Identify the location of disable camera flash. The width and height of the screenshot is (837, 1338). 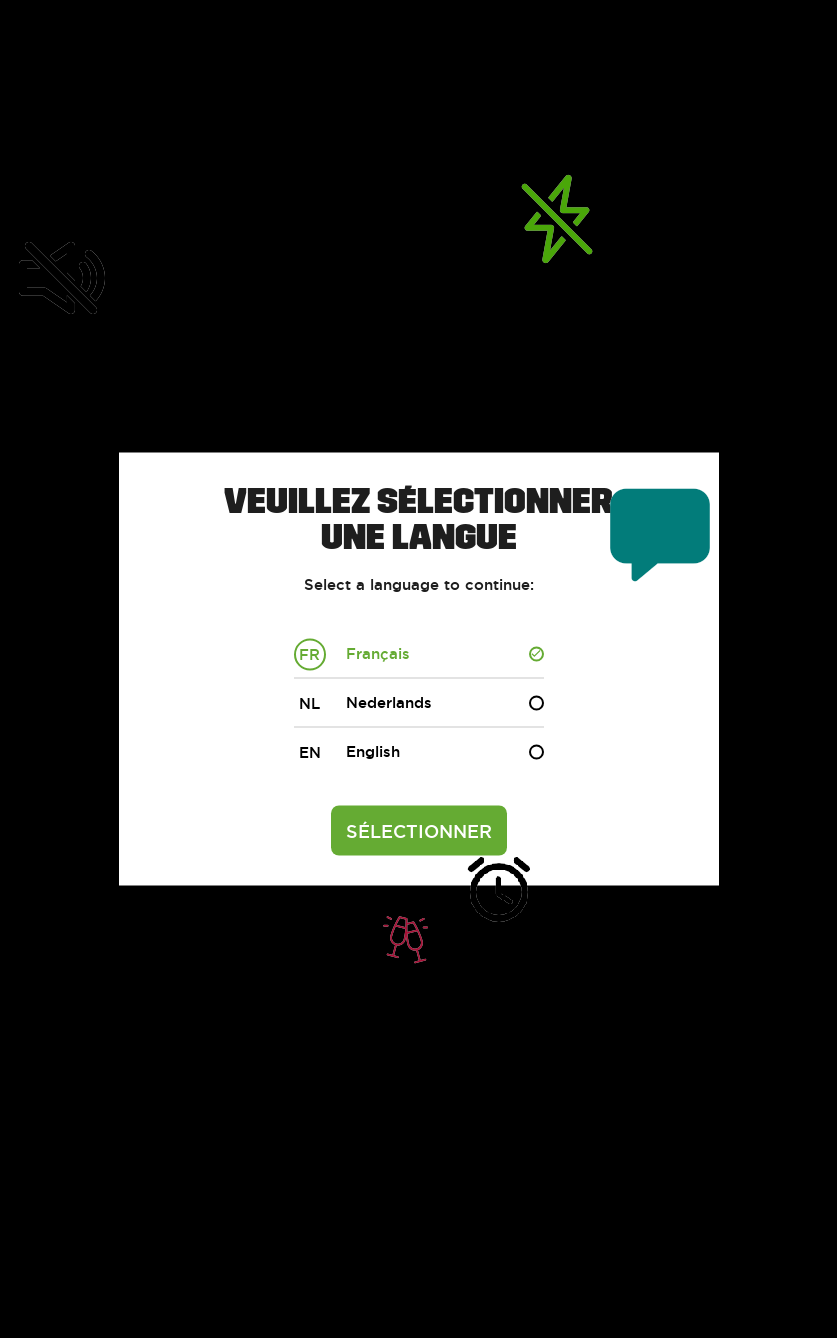
(557, 219).